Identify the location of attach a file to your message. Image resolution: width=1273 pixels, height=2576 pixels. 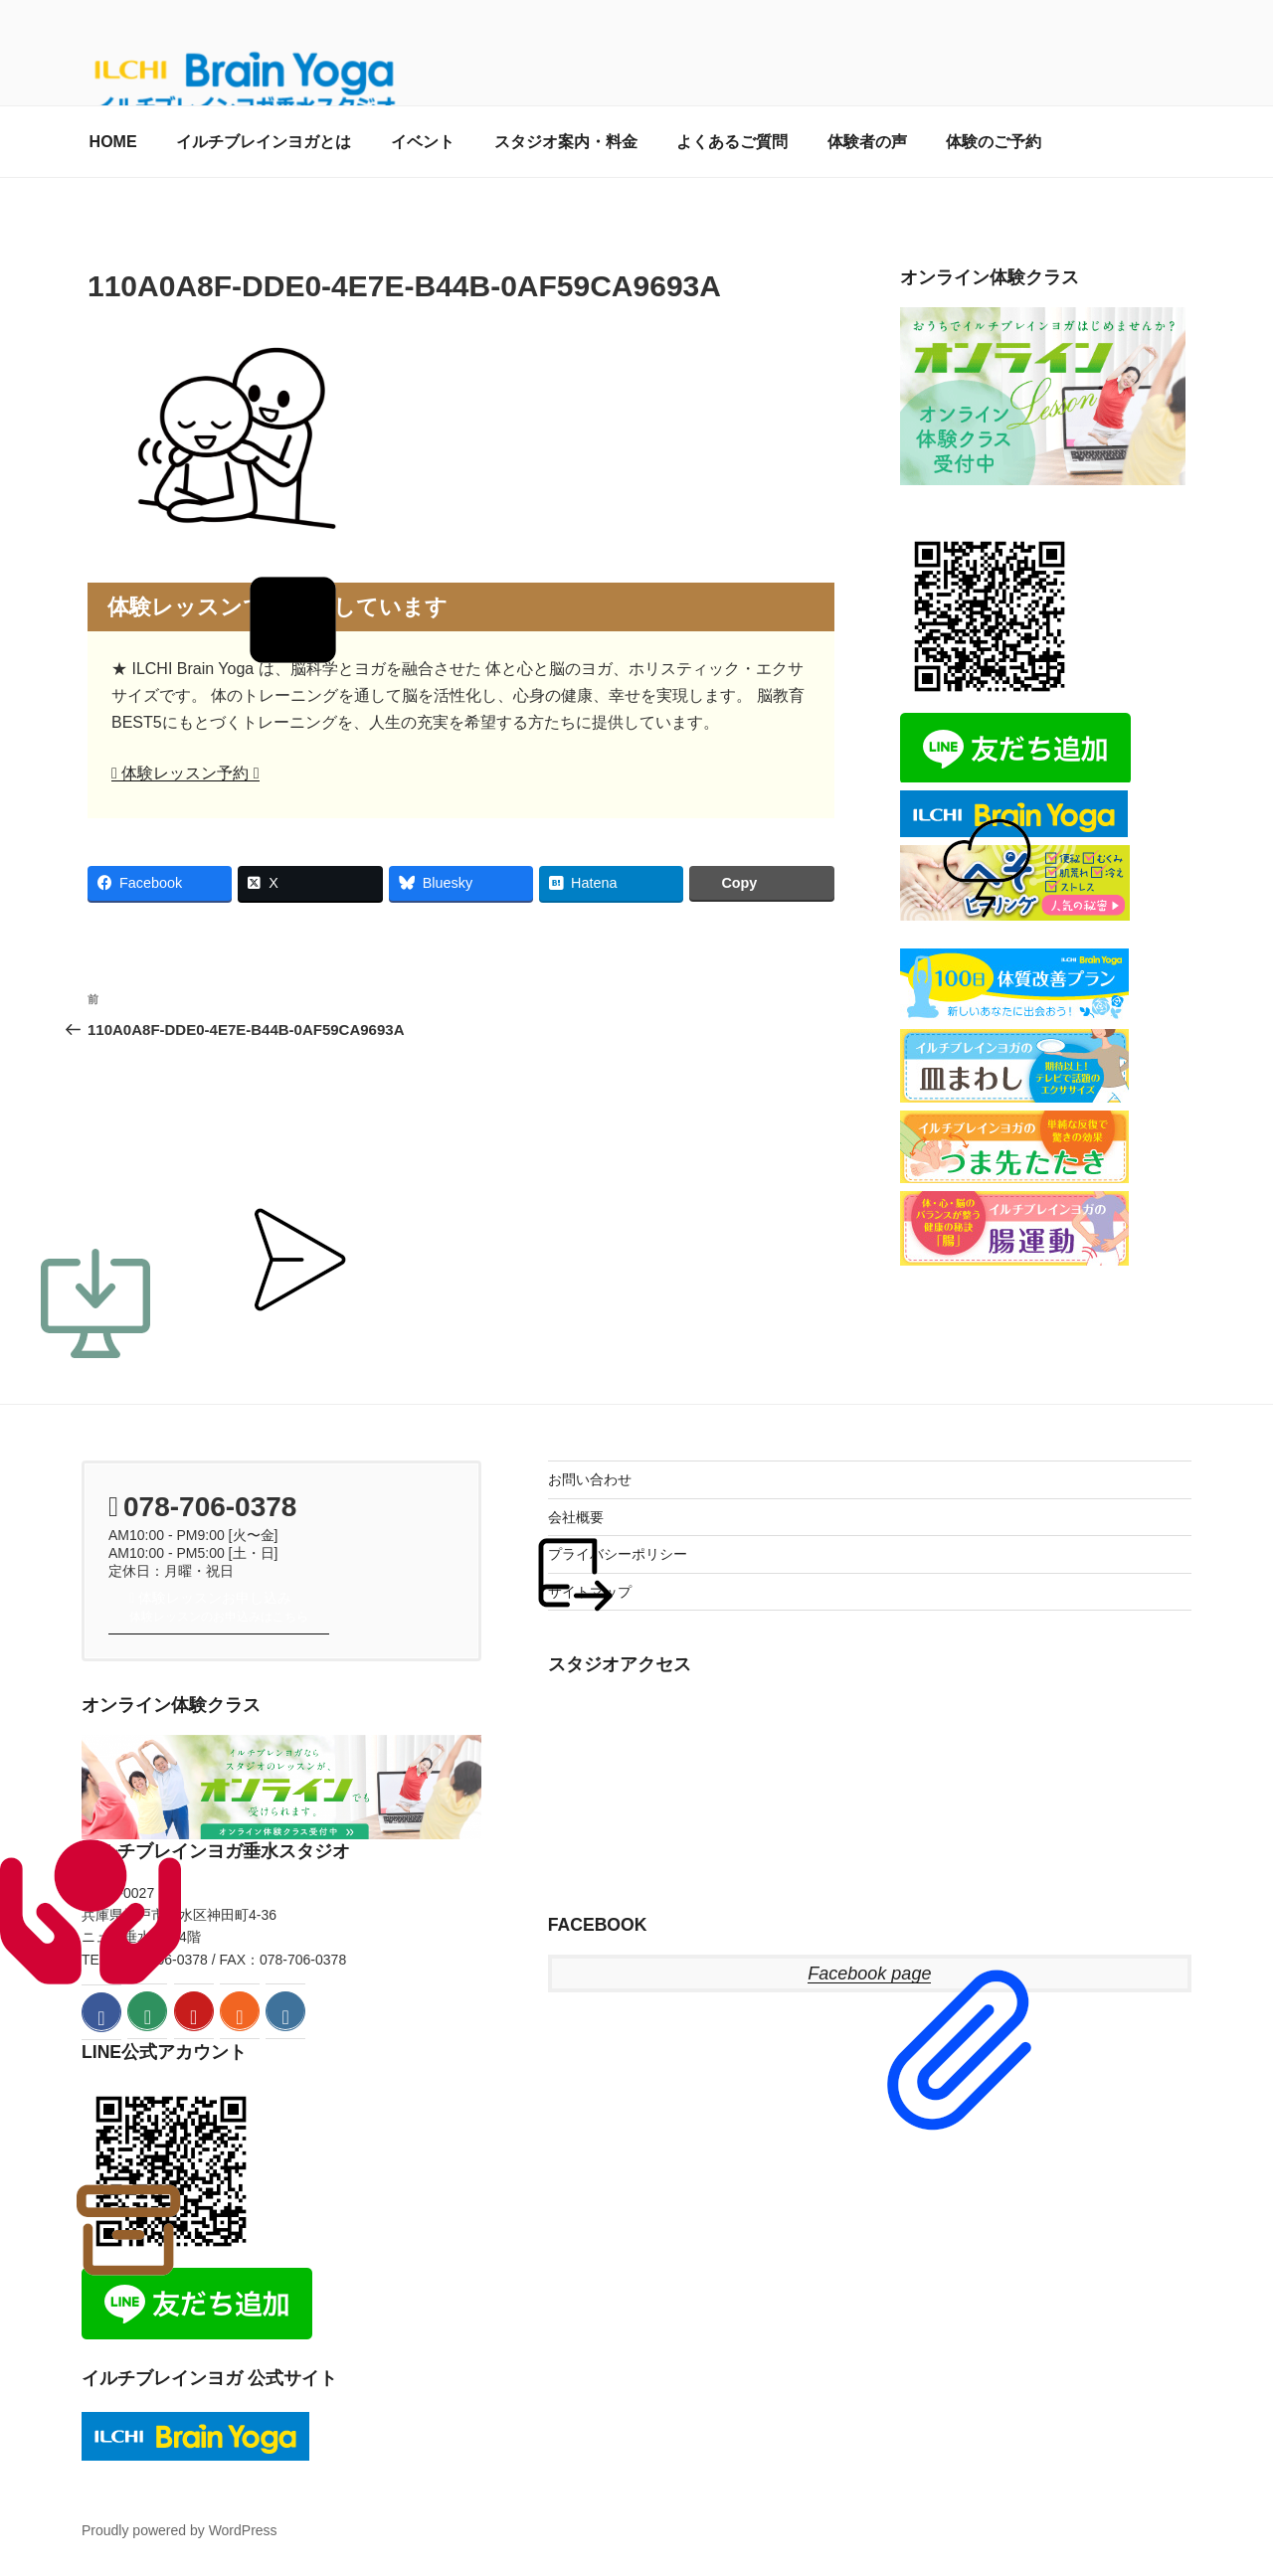
(957, 2051).